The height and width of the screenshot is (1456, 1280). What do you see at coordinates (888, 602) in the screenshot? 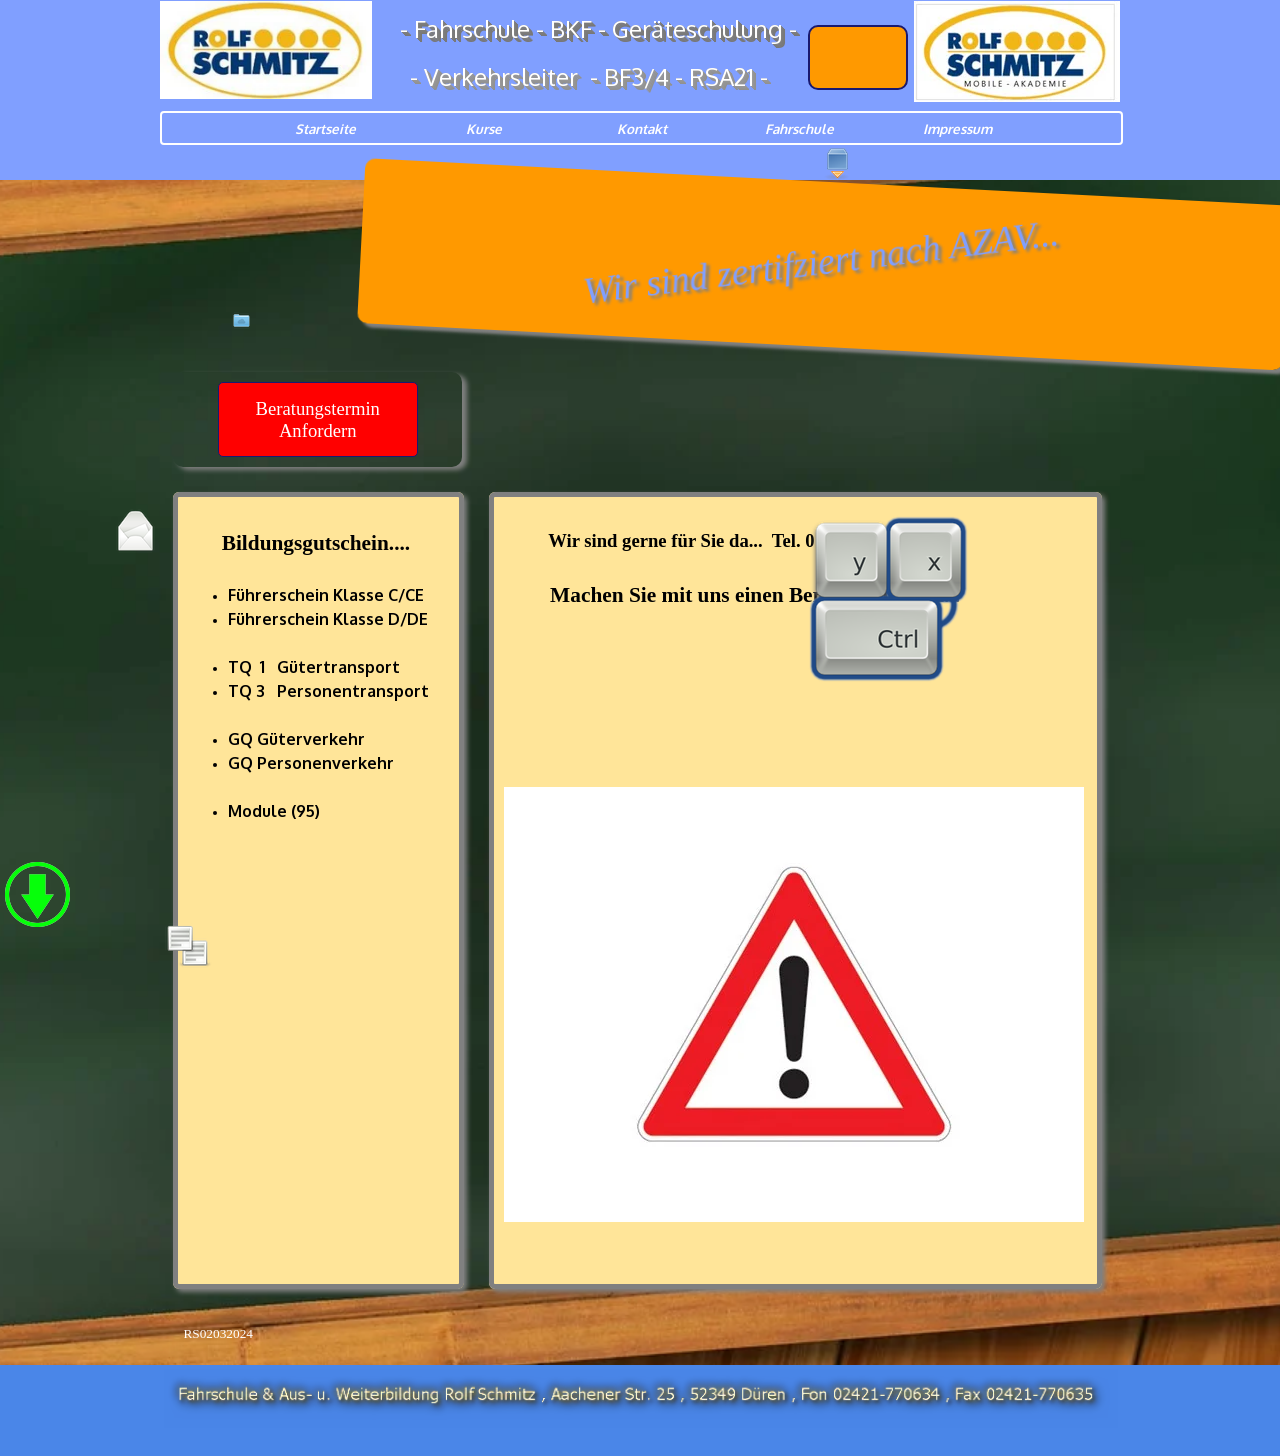
I see `configure keyboard shortcuts in system preferences` at bounding box center [888, 602].